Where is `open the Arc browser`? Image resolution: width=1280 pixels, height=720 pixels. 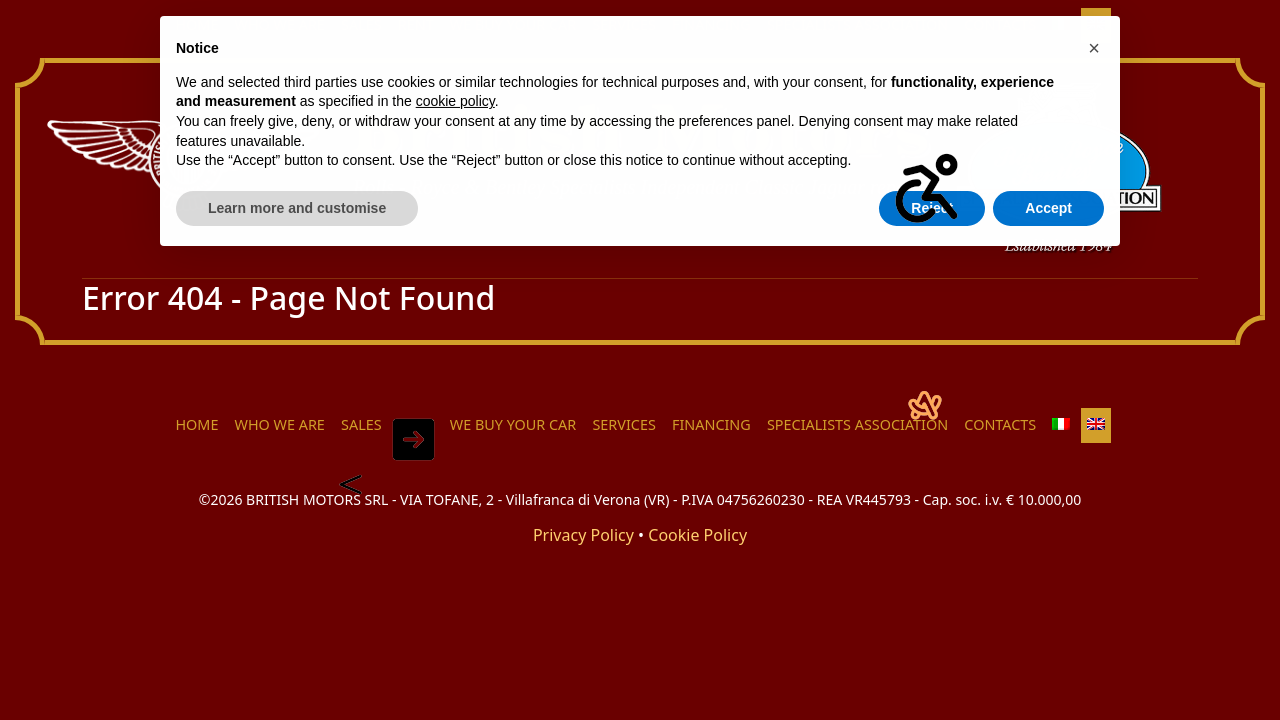 open the Arc browser is located at coordinates (925, 406).